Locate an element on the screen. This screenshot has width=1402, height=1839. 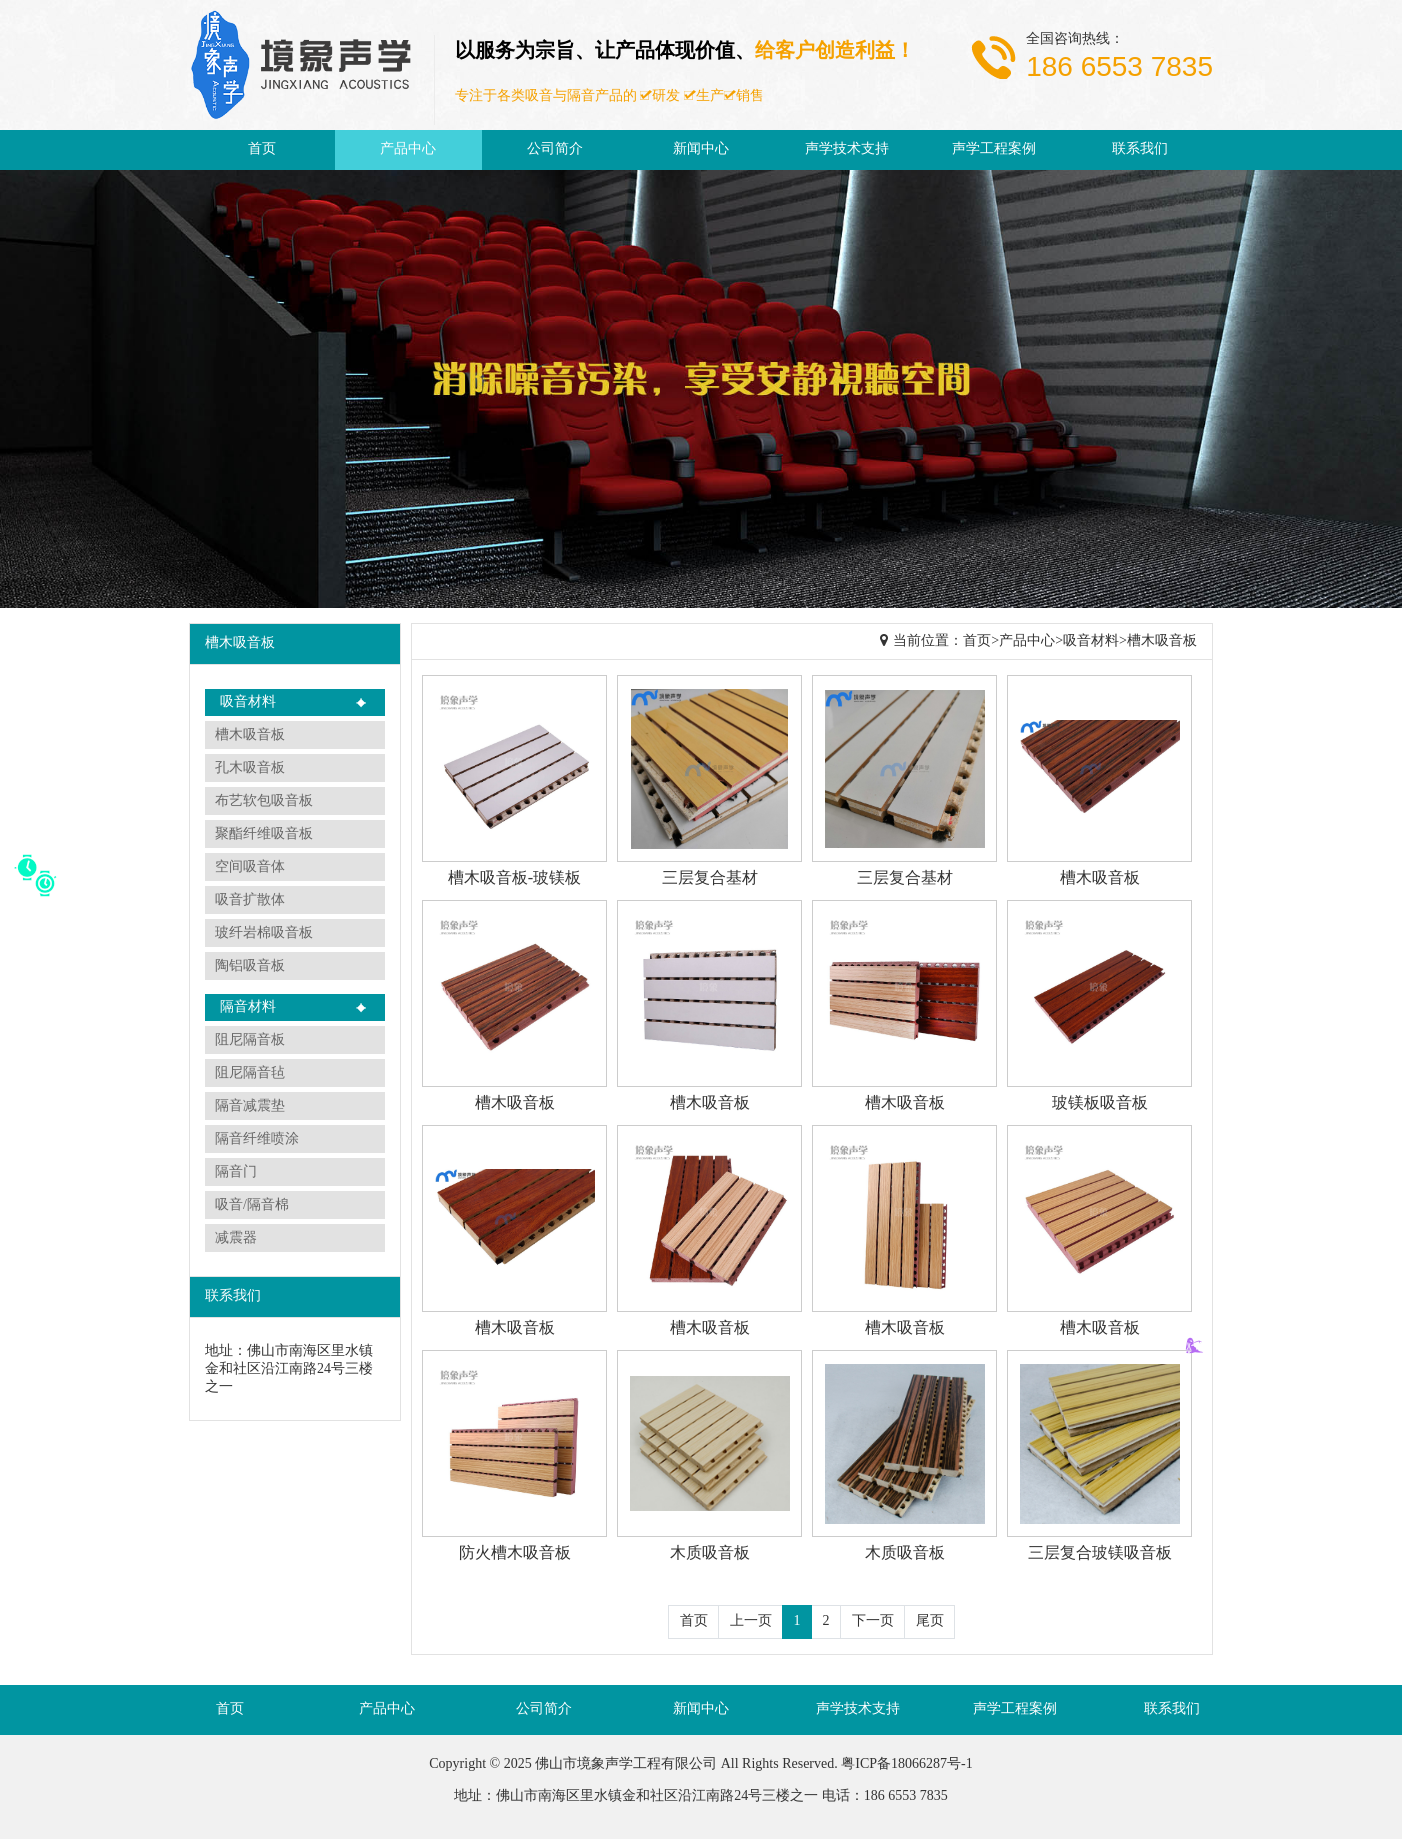
sync time across multiple devices is located at coordinates (35, 875).